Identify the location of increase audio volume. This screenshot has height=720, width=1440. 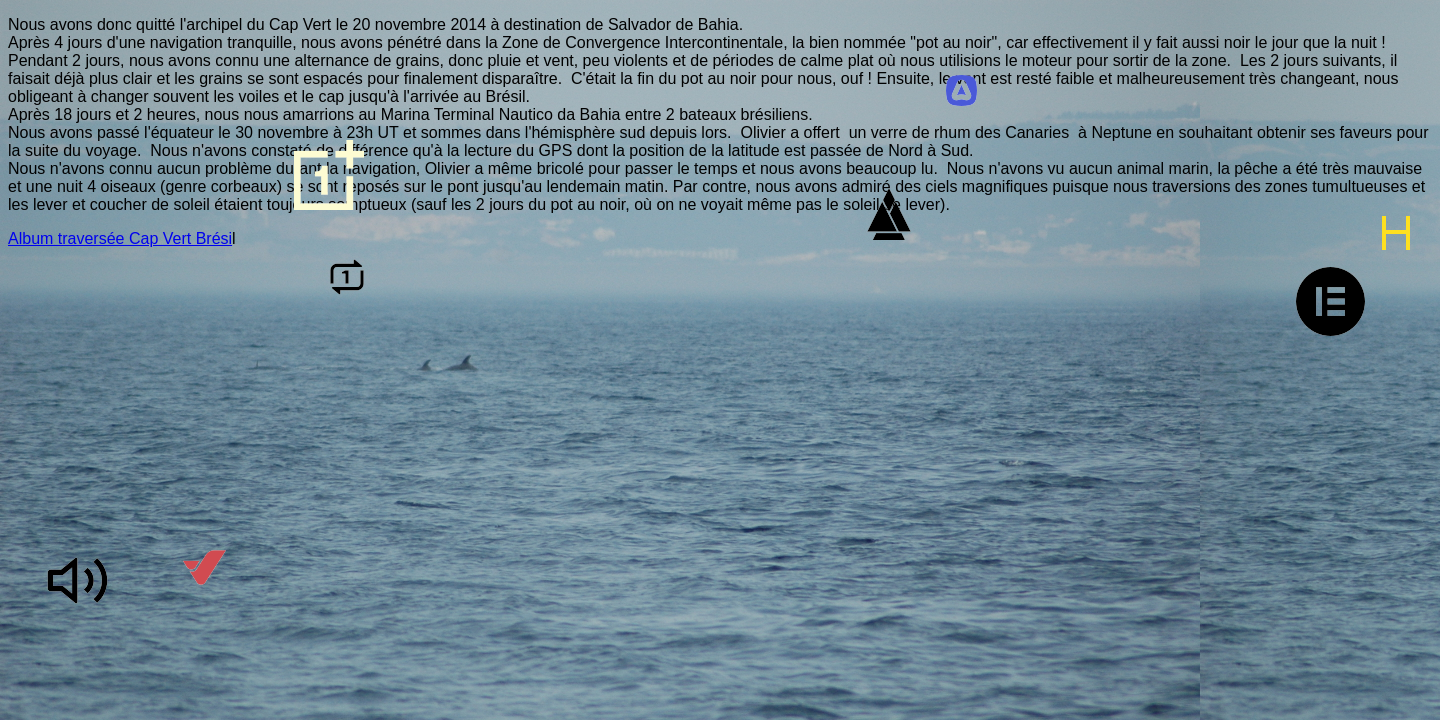
(77, 580).